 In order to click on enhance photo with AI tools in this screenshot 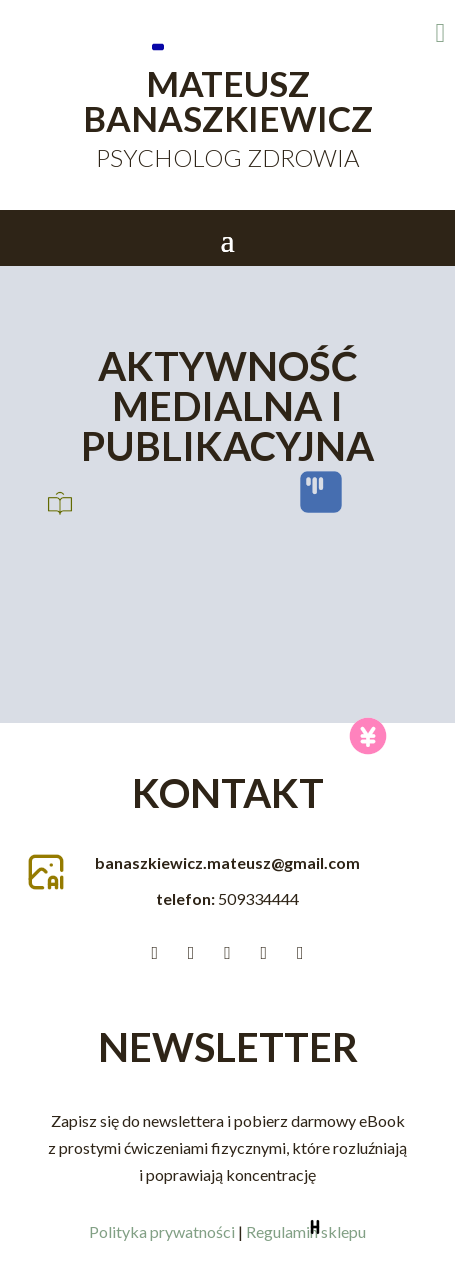, I will do `click(46, 872)`.